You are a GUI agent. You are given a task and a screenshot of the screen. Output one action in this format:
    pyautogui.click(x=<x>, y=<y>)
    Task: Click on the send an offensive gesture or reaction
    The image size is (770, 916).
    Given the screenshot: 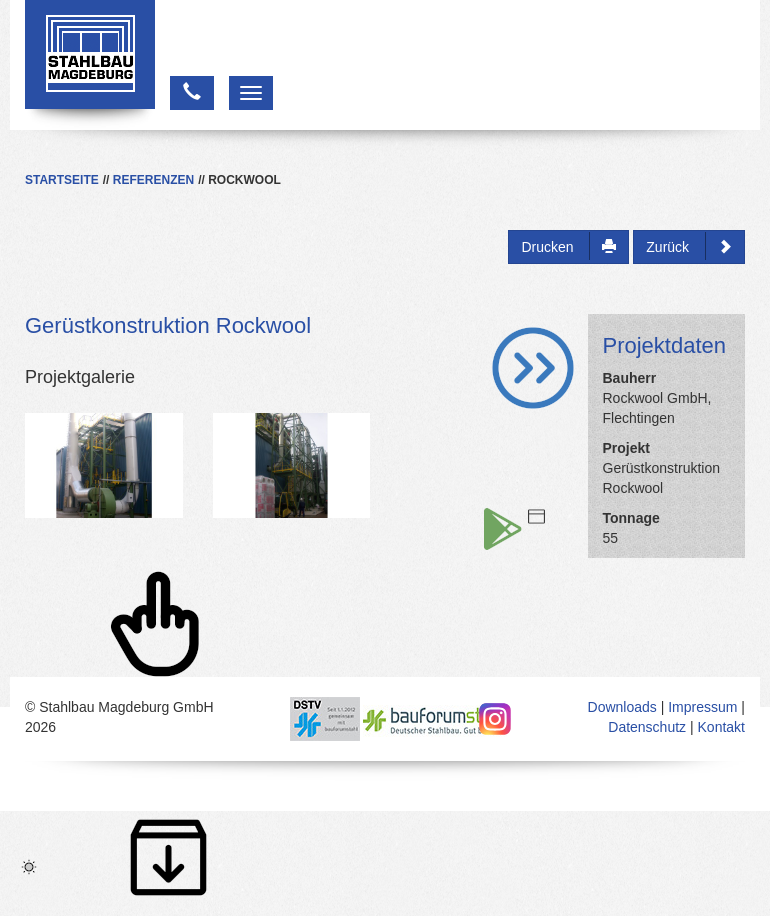 What is the action you would take?
    pyautogui.click(x=156, y=624)
    